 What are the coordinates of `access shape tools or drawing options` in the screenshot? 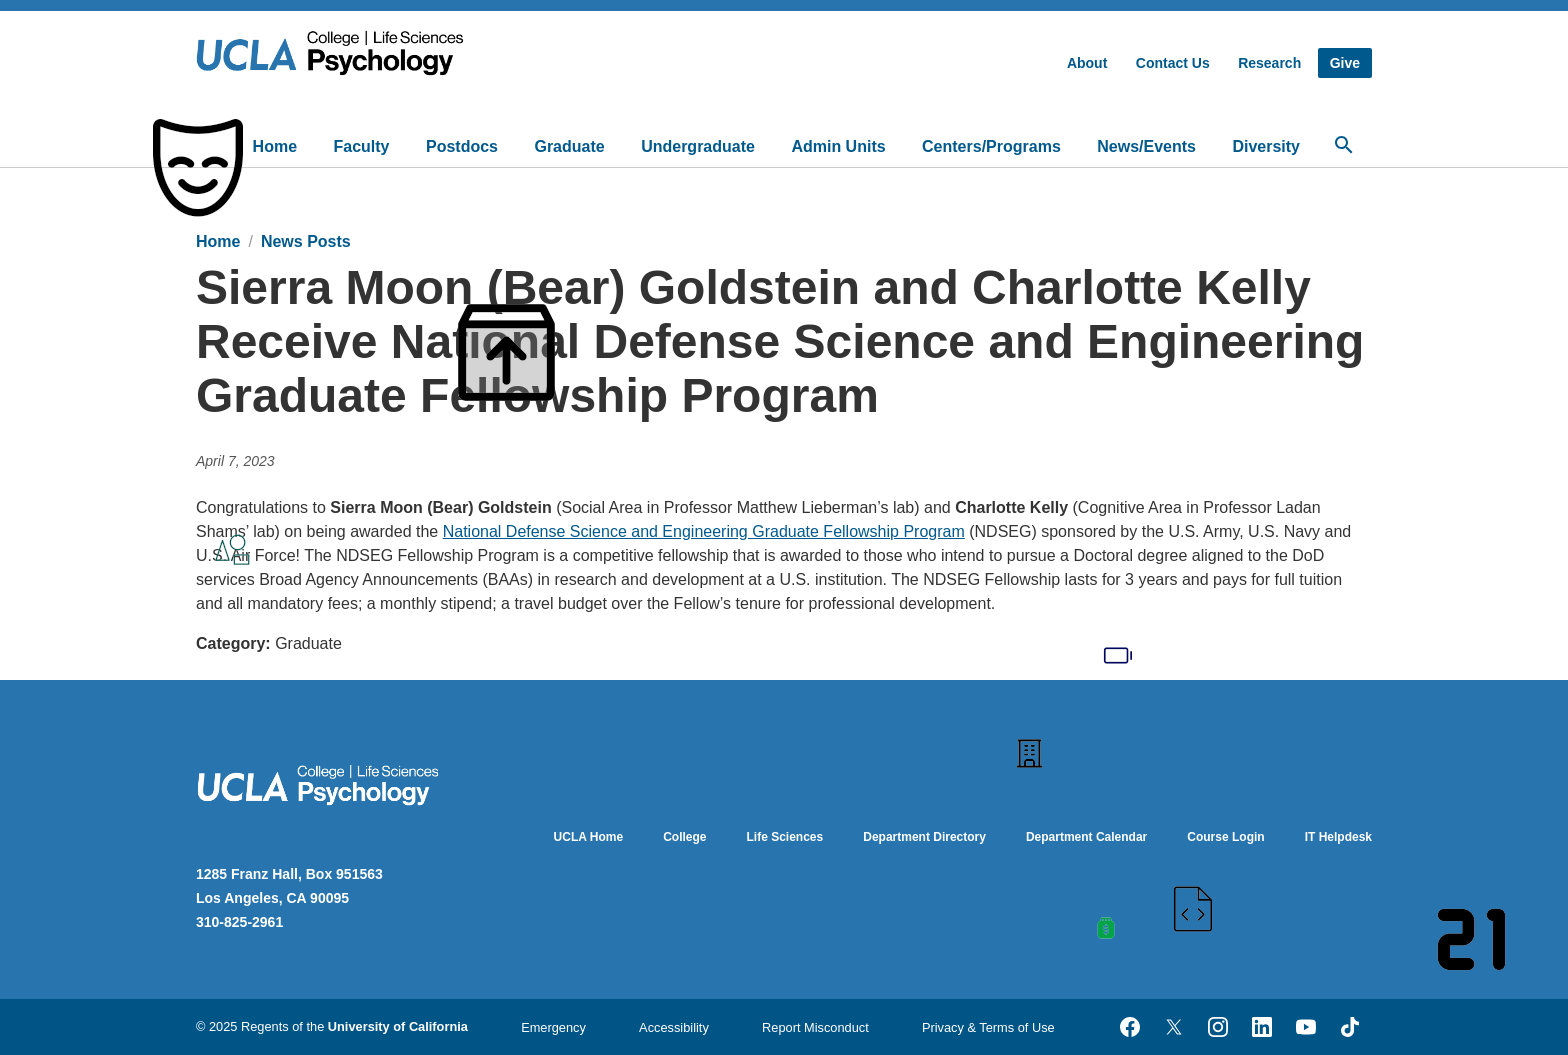 It's located at (233, 551).